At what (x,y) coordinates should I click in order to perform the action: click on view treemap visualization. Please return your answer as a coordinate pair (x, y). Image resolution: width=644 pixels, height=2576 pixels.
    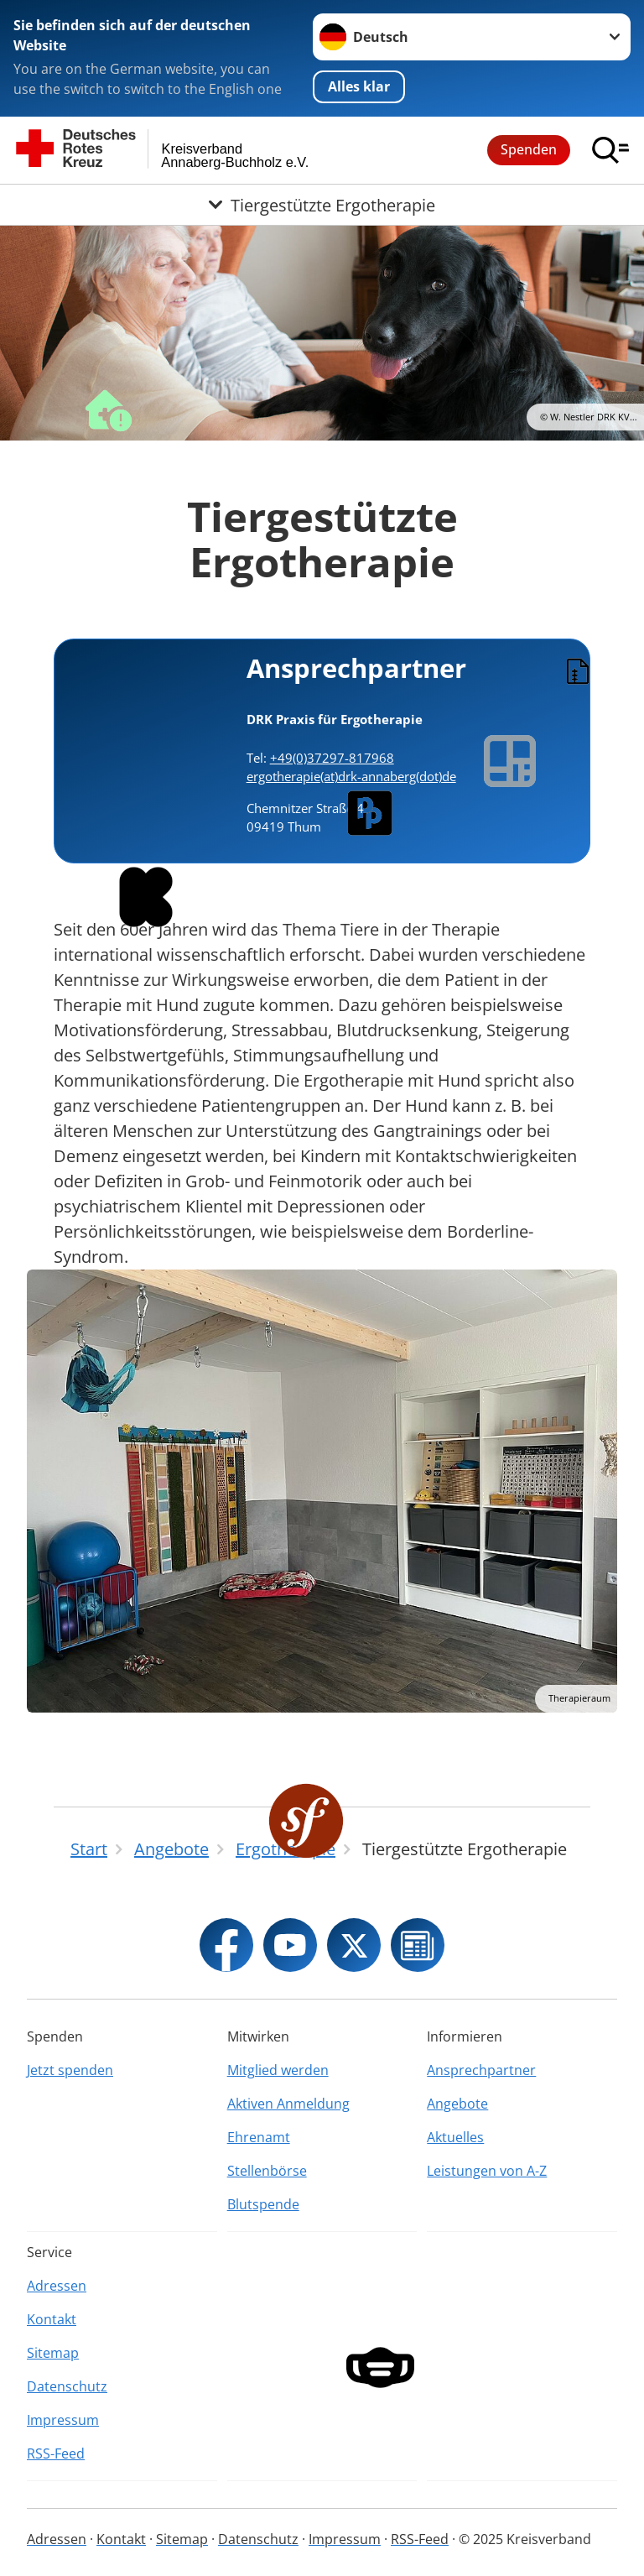
    Looking at the image, I should click on (510, 761).